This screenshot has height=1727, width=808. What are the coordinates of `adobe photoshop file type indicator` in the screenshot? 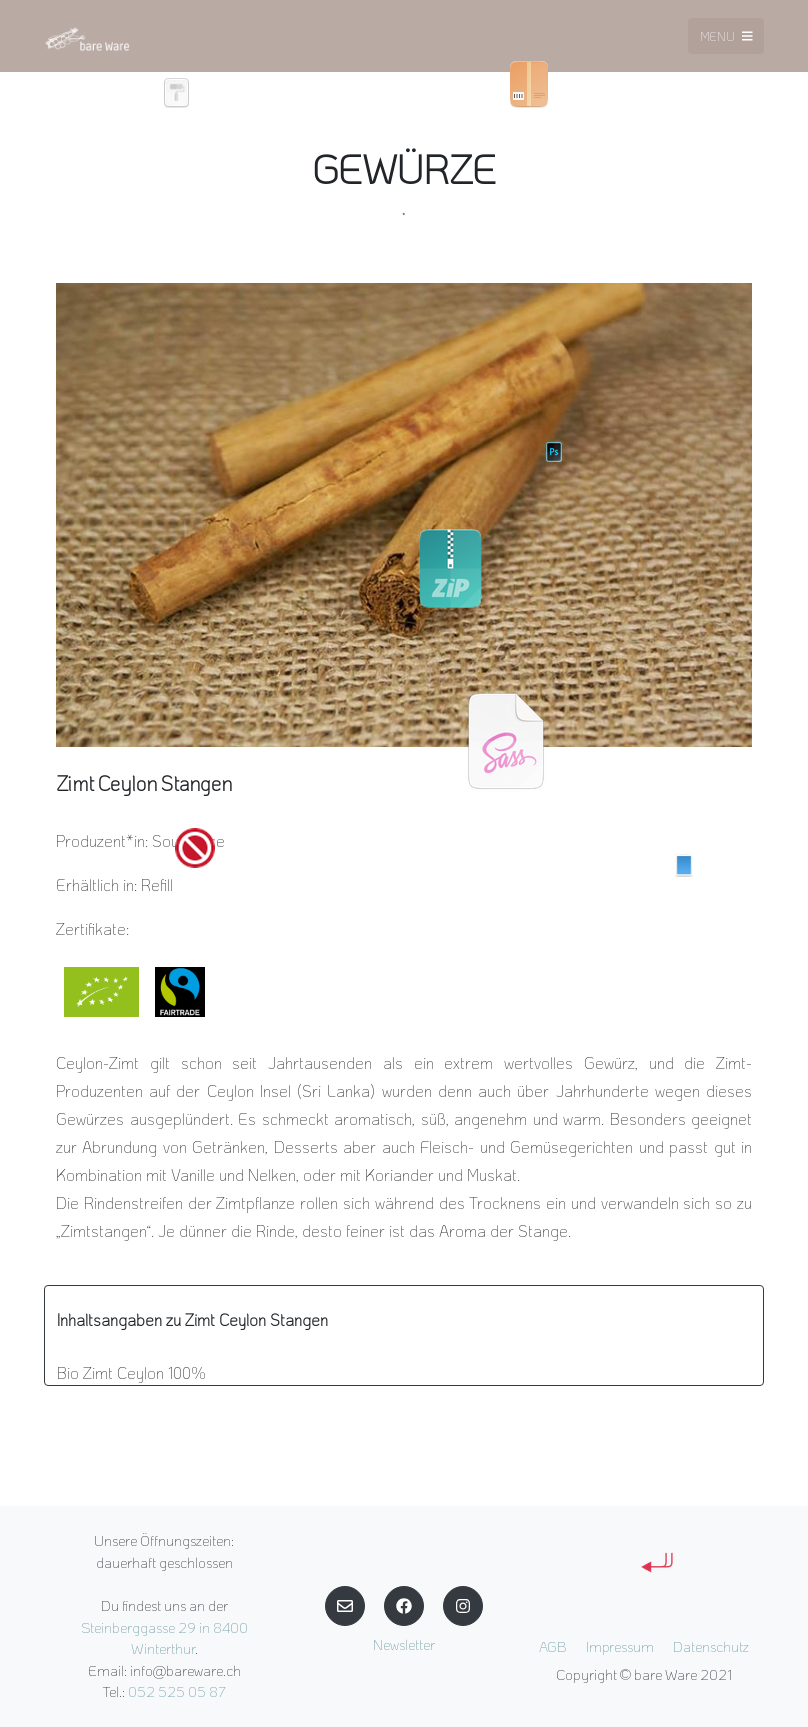 It's located at (554, 452).